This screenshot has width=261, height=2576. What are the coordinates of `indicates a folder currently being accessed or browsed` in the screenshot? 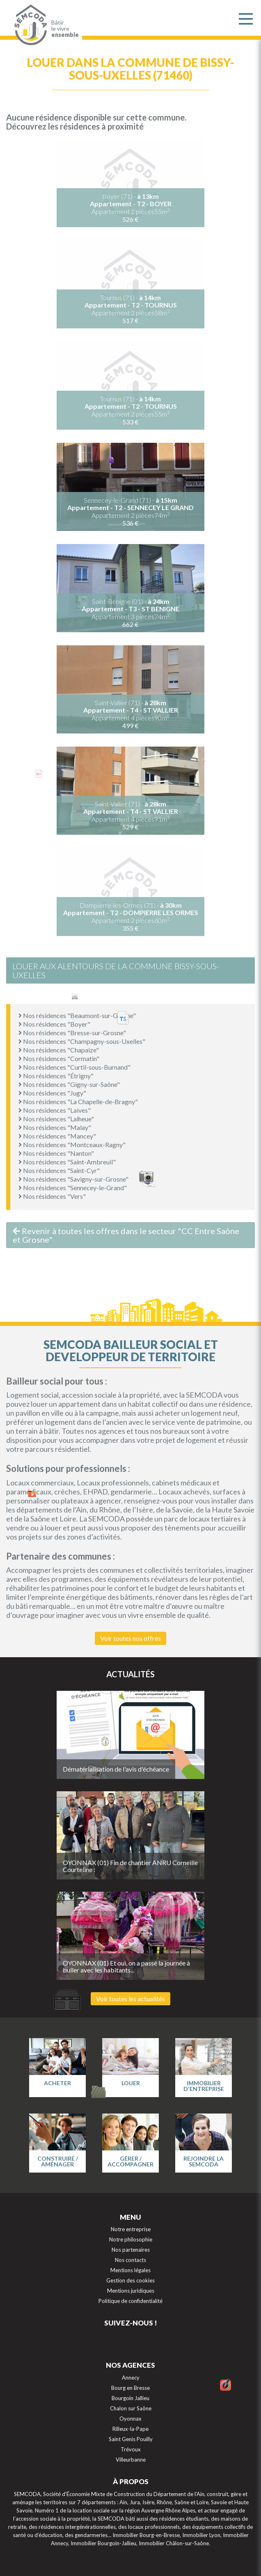 It's located at (98, 2093).